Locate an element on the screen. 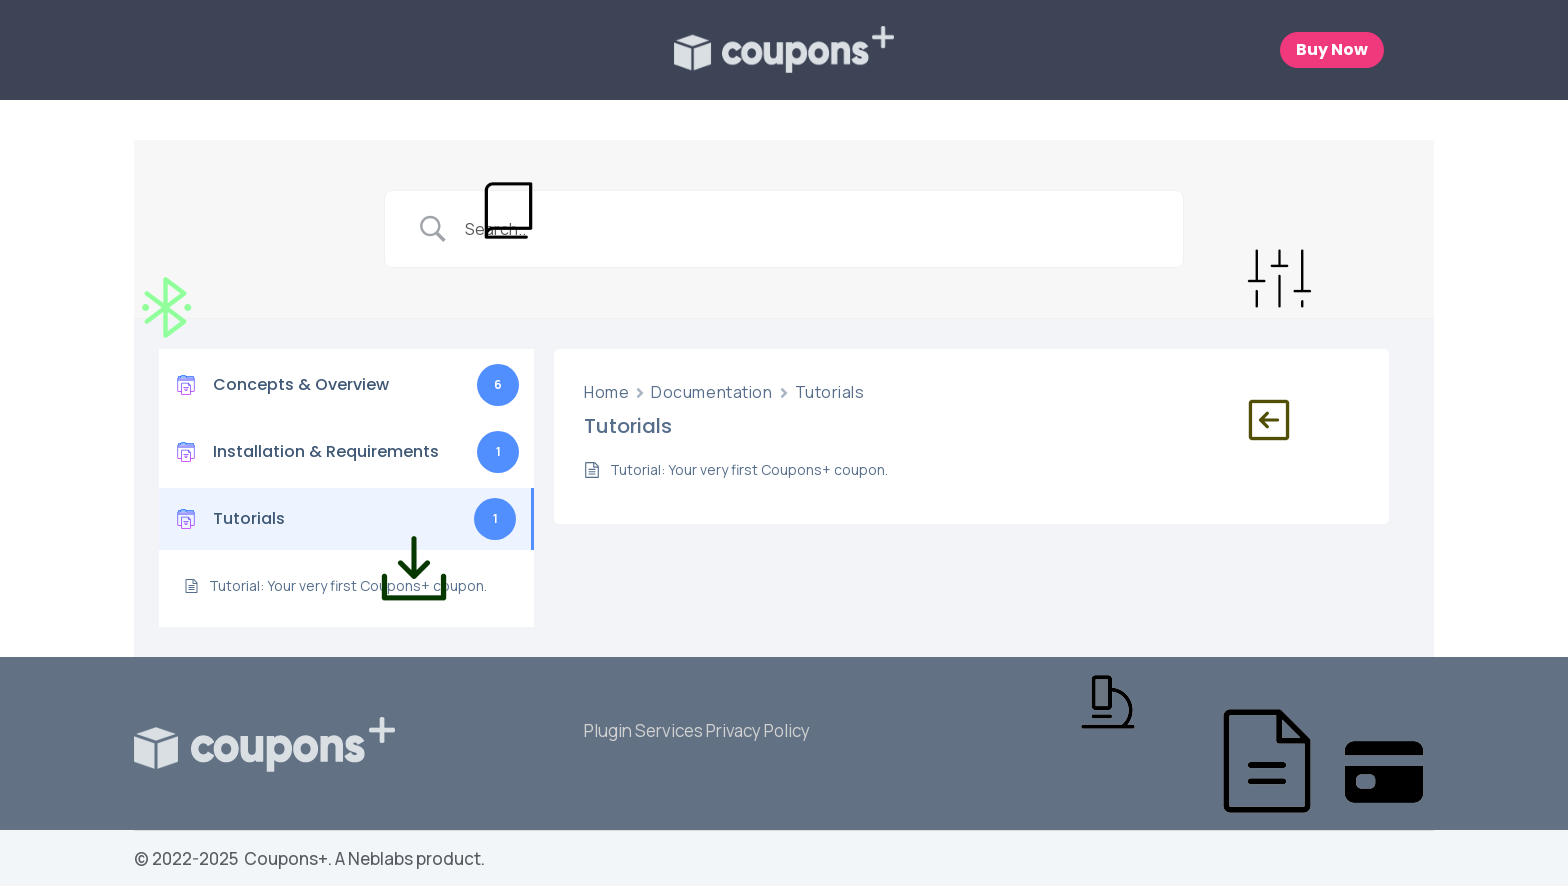  indicates an active bluetooth connection is located at coordinates (165, 307).